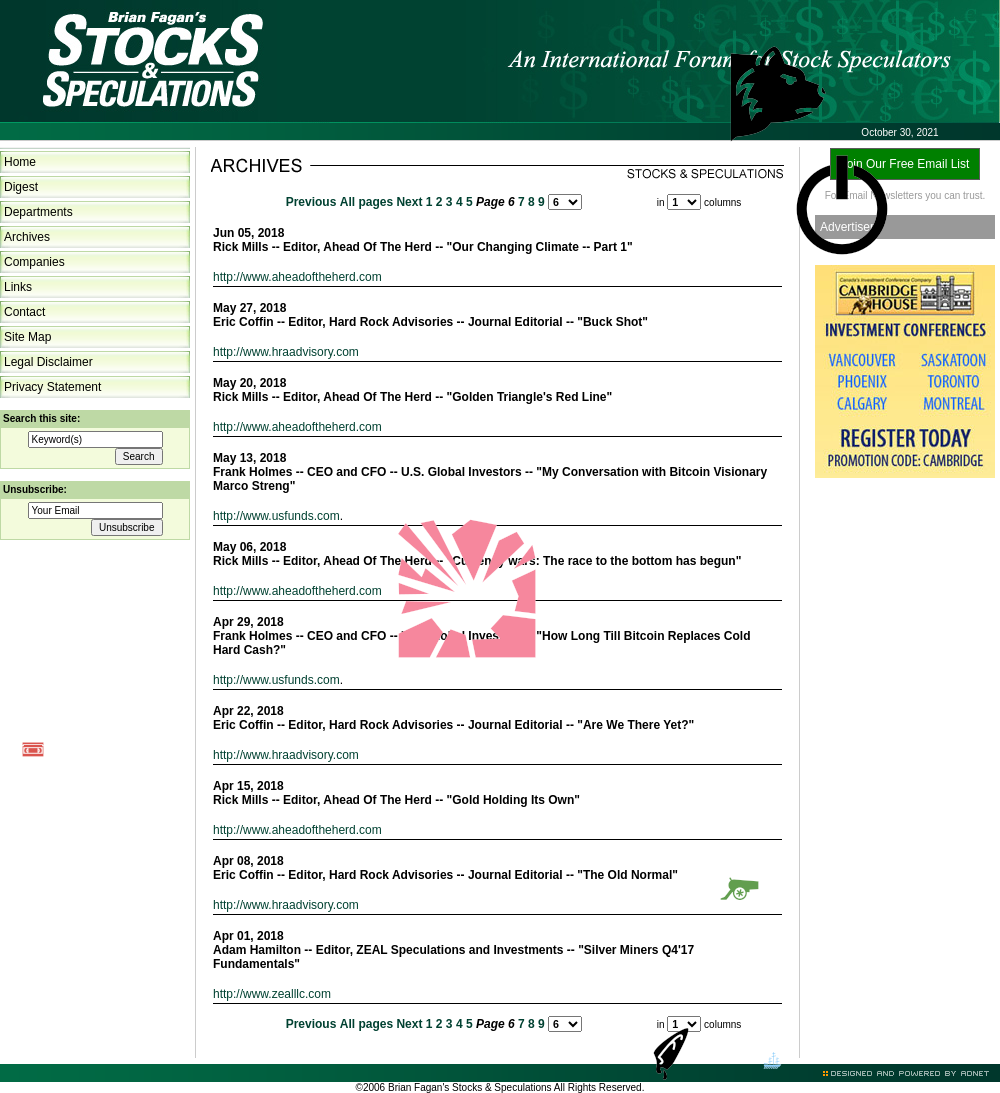 The width and height of the screenshot is (1000, 1093). Describe the element at coordinates (782, 94) in the screenshot. I see `access bear or wildlife-related content in a game` at that location.